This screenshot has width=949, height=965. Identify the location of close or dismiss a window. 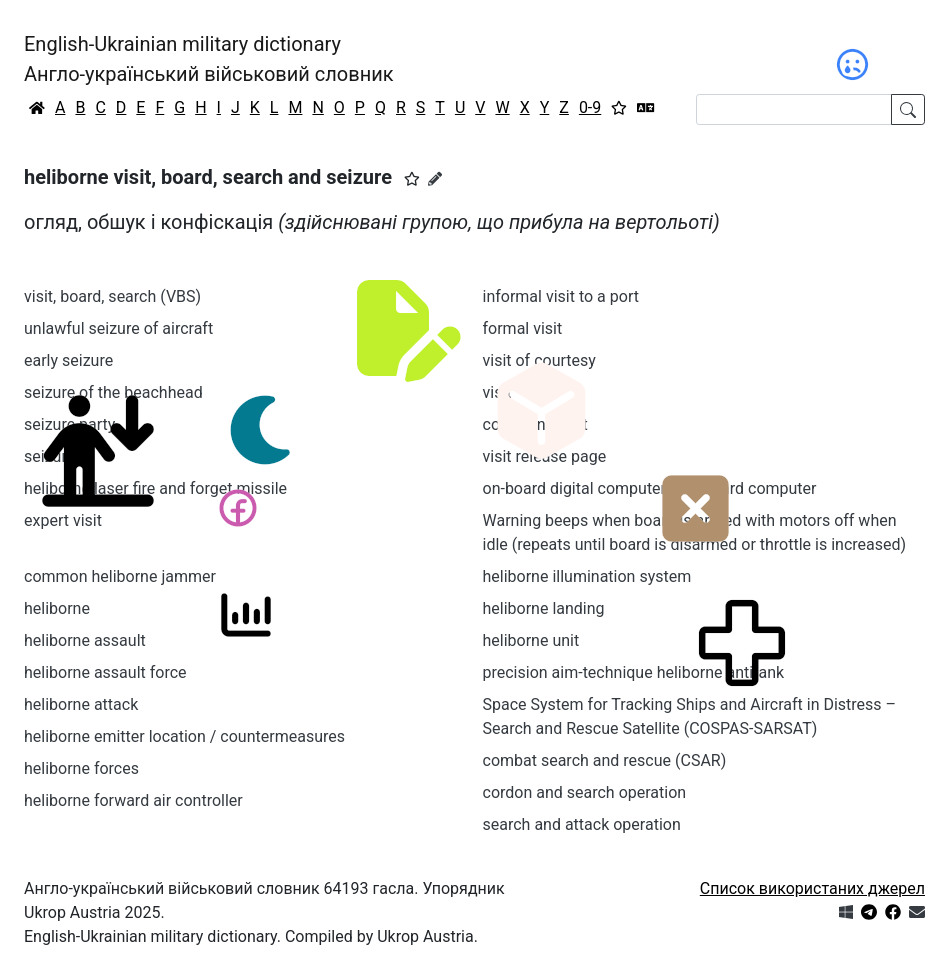
(695, 508).